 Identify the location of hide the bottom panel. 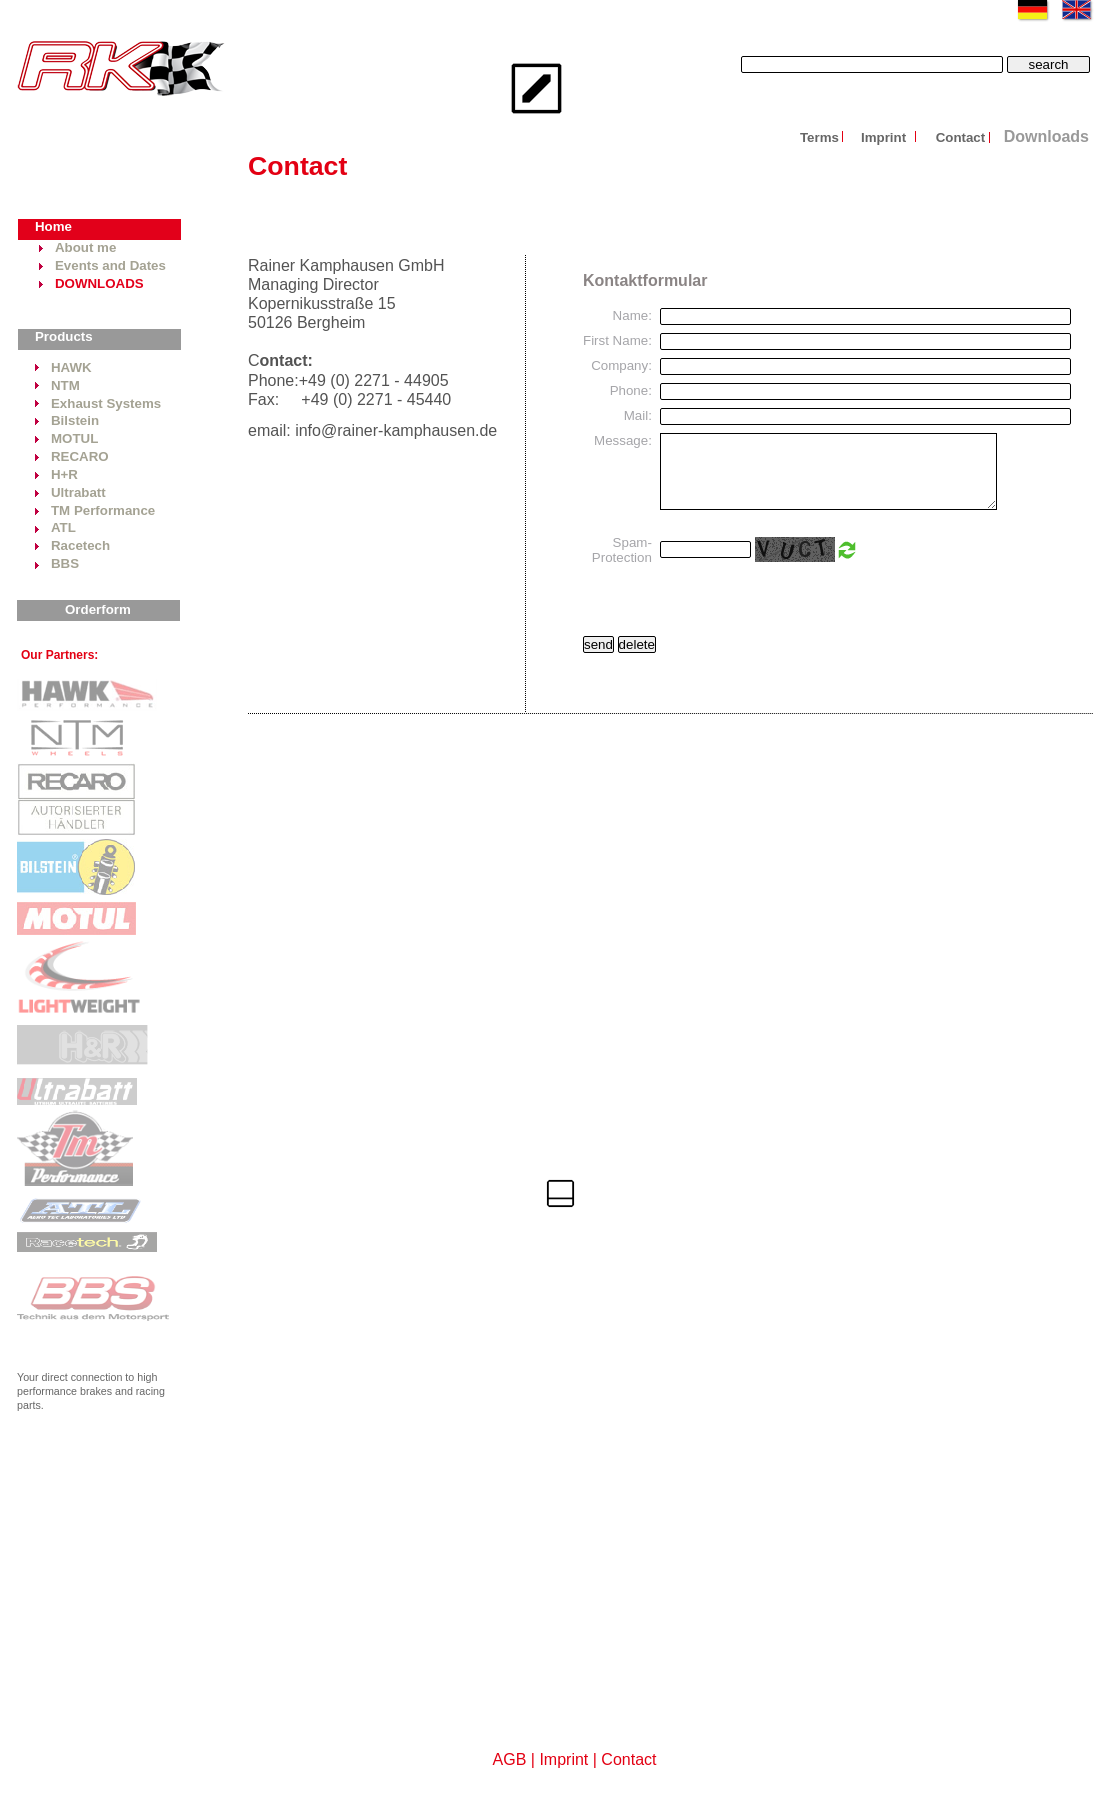
(560, 1193).